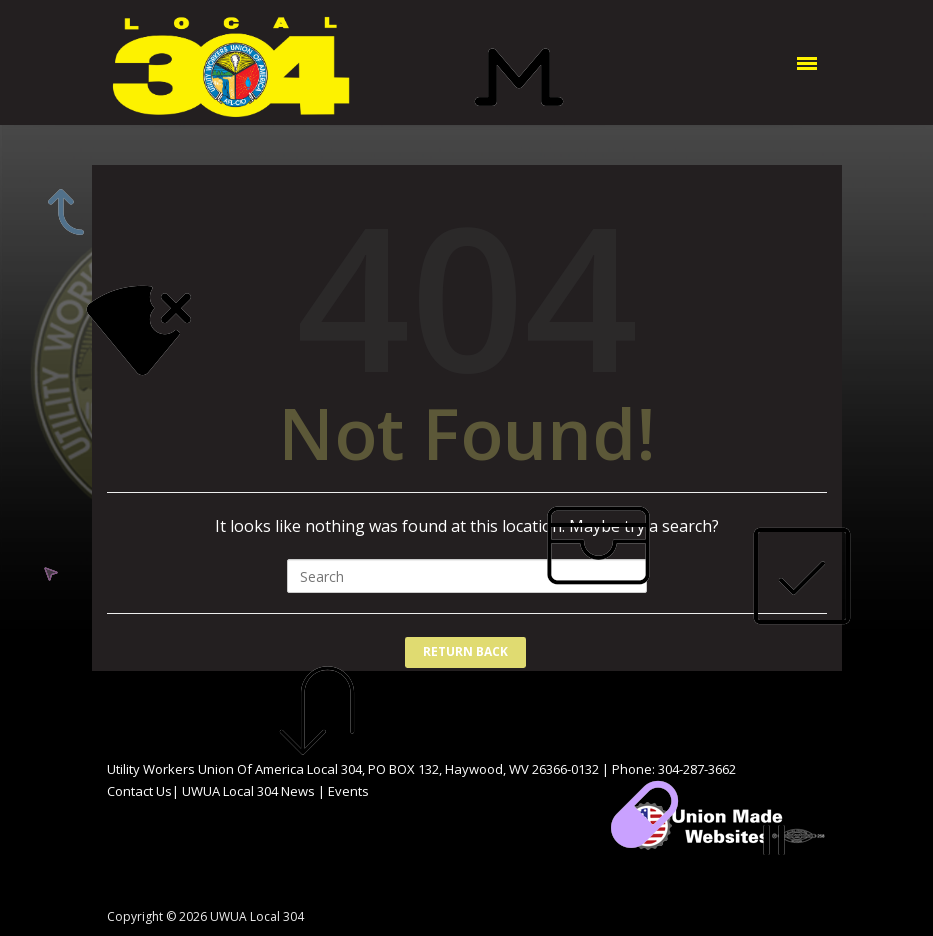  I want to click on indicates no wifi connection available, so click(142, 330).